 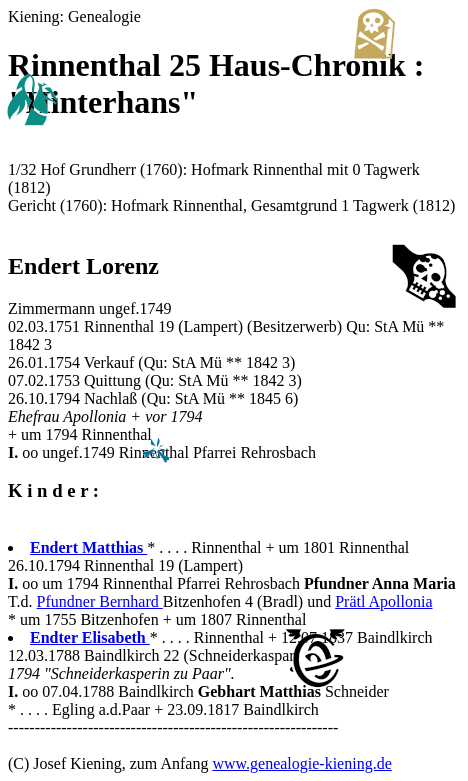 I want to click on indicates a fracture or bone injury in a health app, so click(x=156, y=450).